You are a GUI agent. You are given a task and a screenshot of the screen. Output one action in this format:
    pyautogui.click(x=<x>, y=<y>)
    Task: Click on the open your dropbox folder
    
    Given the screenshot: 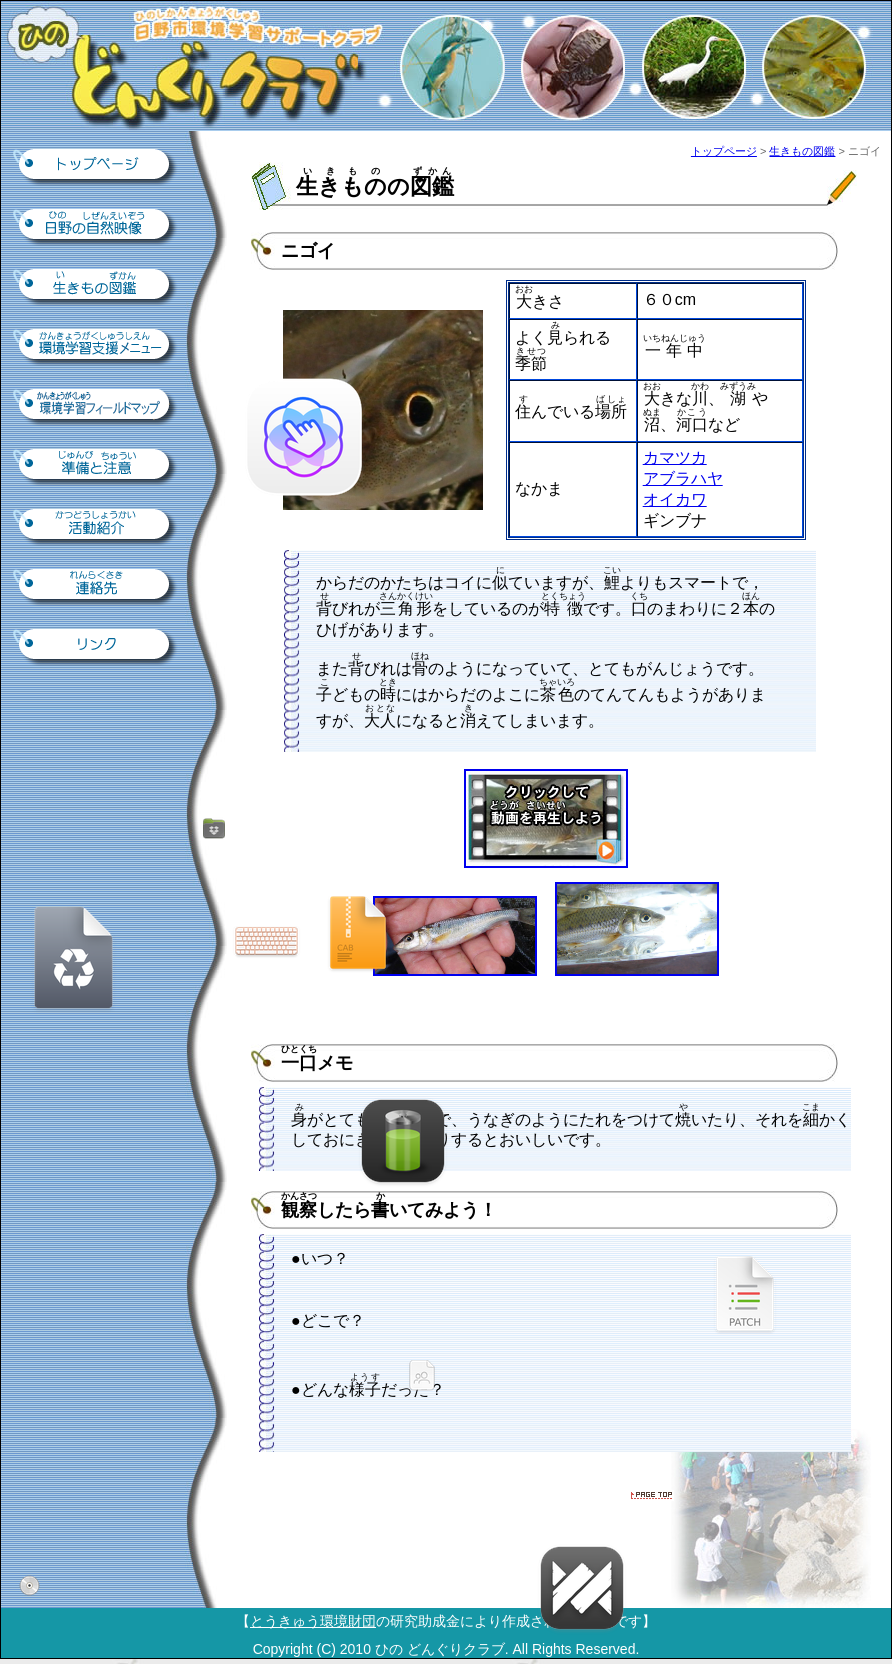 What is the action you would take?
    pyautogui.click(x=214, y=828)
    